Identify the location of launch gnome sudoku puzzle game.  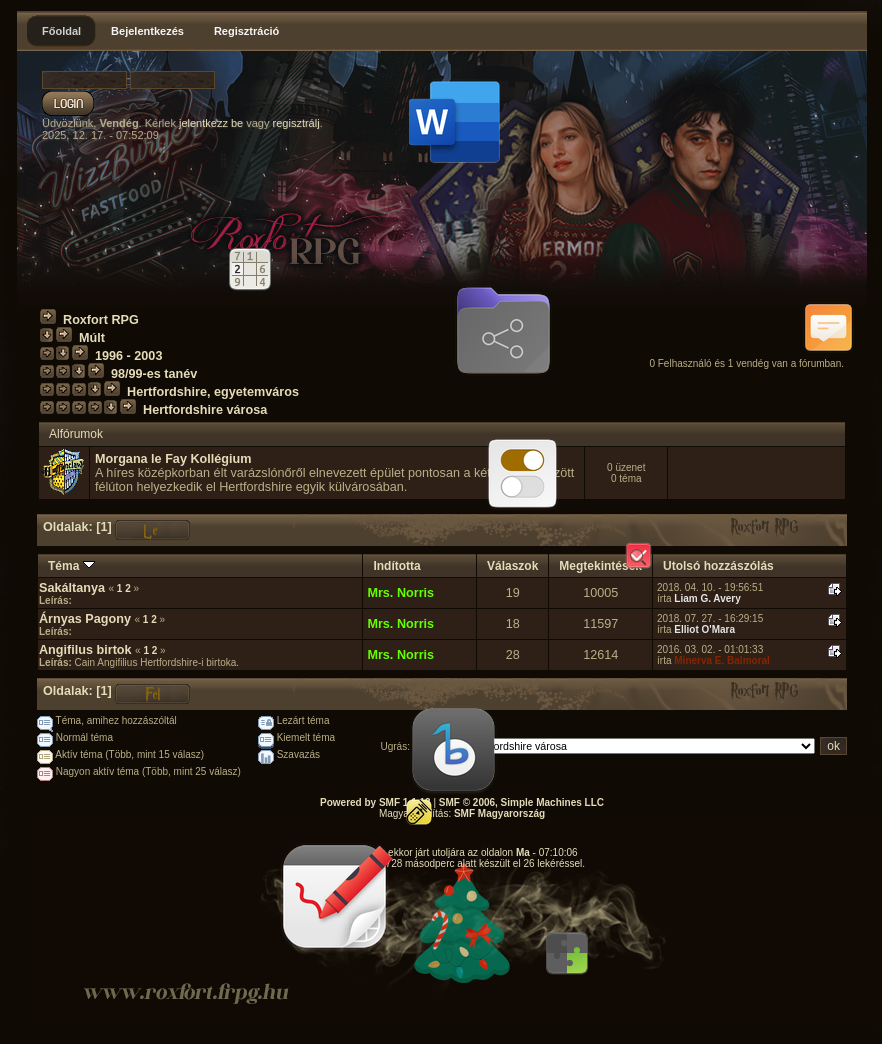
(250, 269).